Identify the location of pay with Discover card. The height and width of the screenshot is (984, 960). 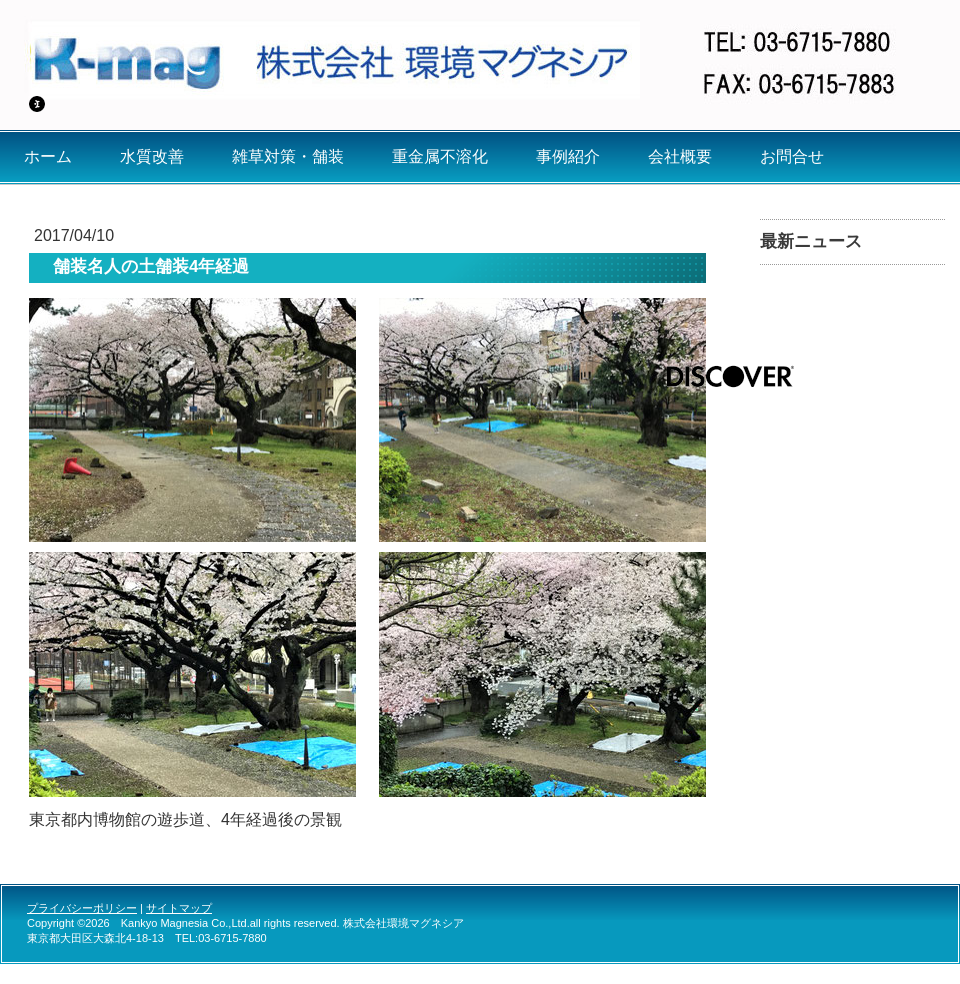
(730, 376).